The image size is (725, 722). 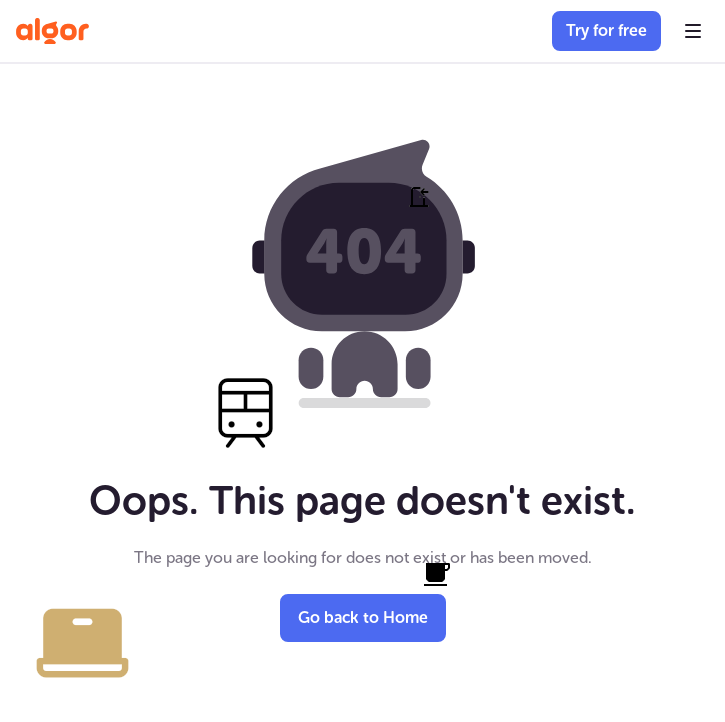 What do you see at coordinates (82, 641) in the screenshot?
I see `switch to desktop view` at bounding box center [82, 641].